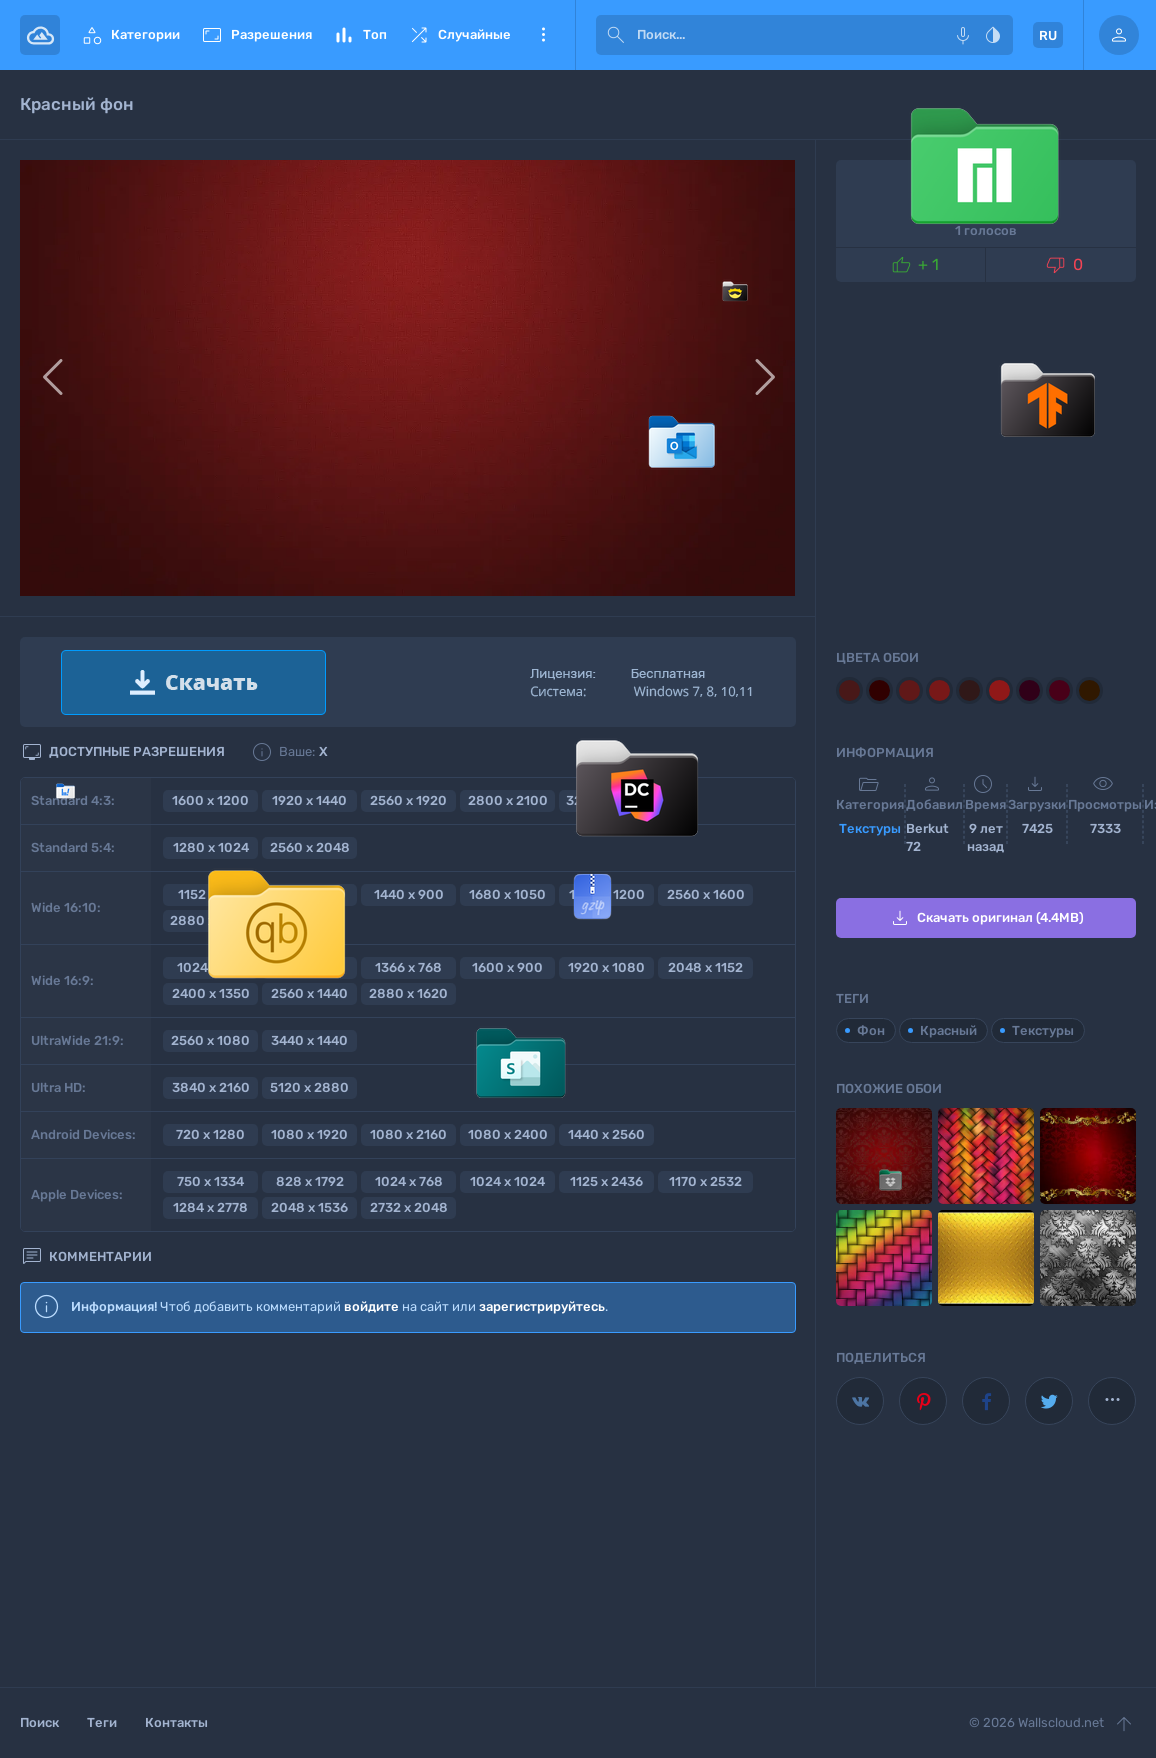 This screenshot has height=1758, width=1156. I want to click on open folder containing microsoft outlook files, so click(681, 443).